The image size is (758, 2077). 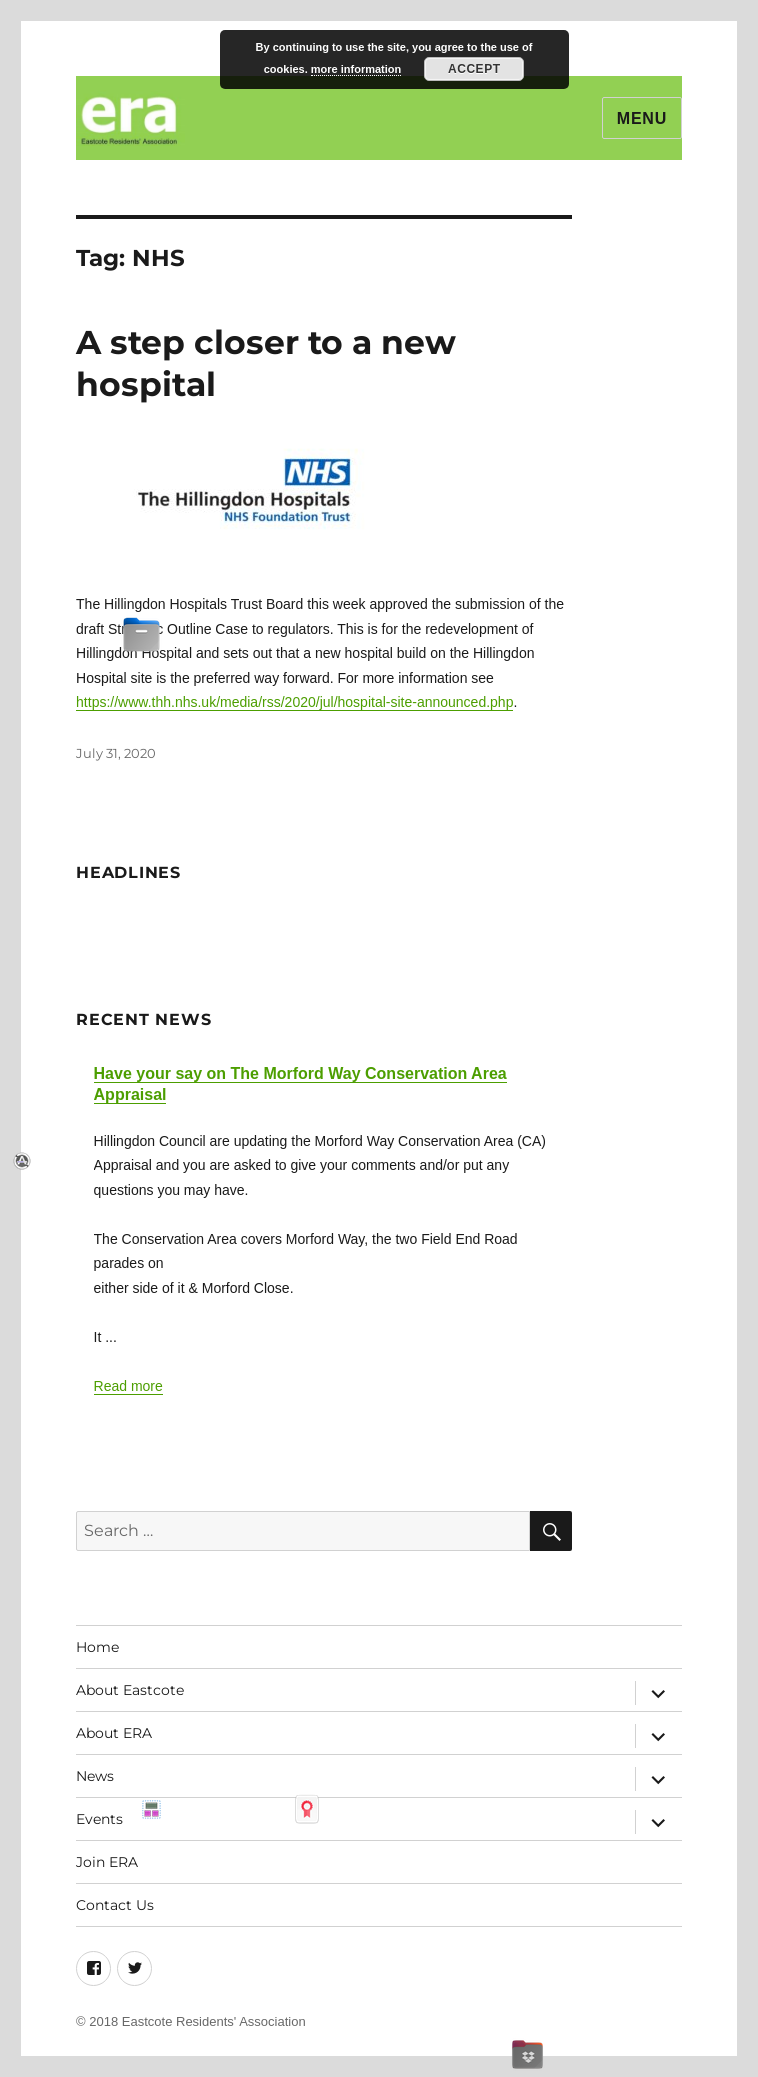 What do you see at coordinates (527, 2054) in the screenshot?
I see `open dropbox synced folder` at bounding box center [527, 2054].